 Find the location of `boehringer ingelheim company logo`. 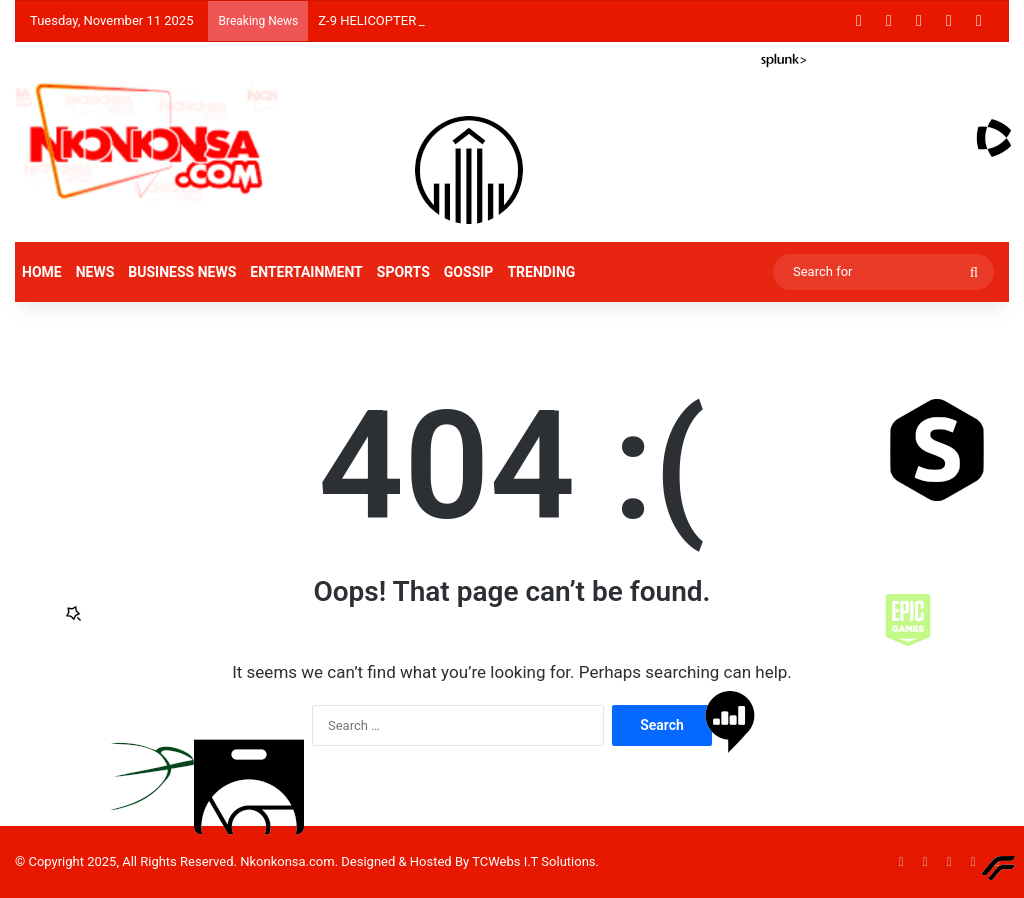

boehringer ingelheim company logo is located at coordinates (469, 170).